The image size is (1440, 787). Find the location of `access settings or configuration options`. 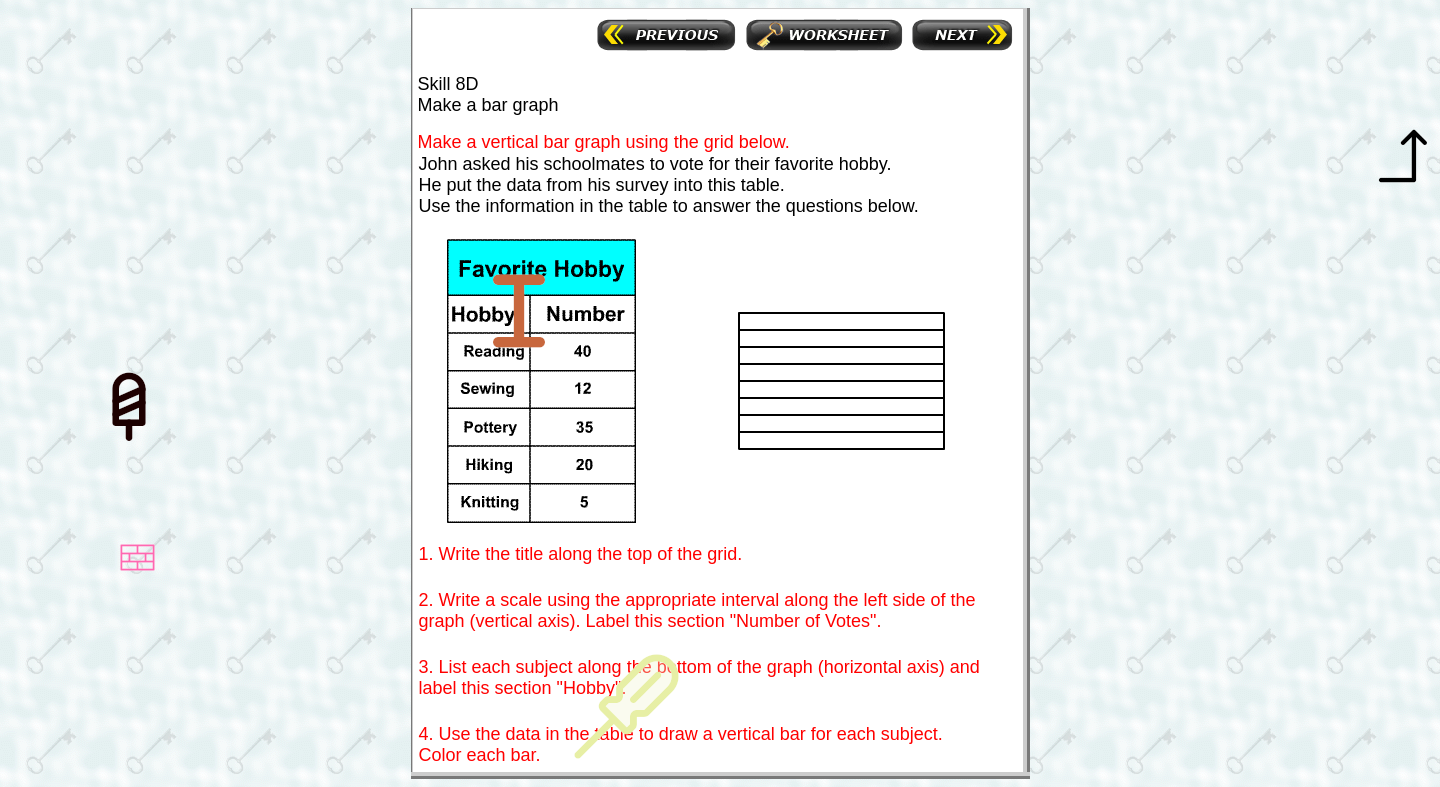

access settings or configuration options is located at coordinates (626, 706).